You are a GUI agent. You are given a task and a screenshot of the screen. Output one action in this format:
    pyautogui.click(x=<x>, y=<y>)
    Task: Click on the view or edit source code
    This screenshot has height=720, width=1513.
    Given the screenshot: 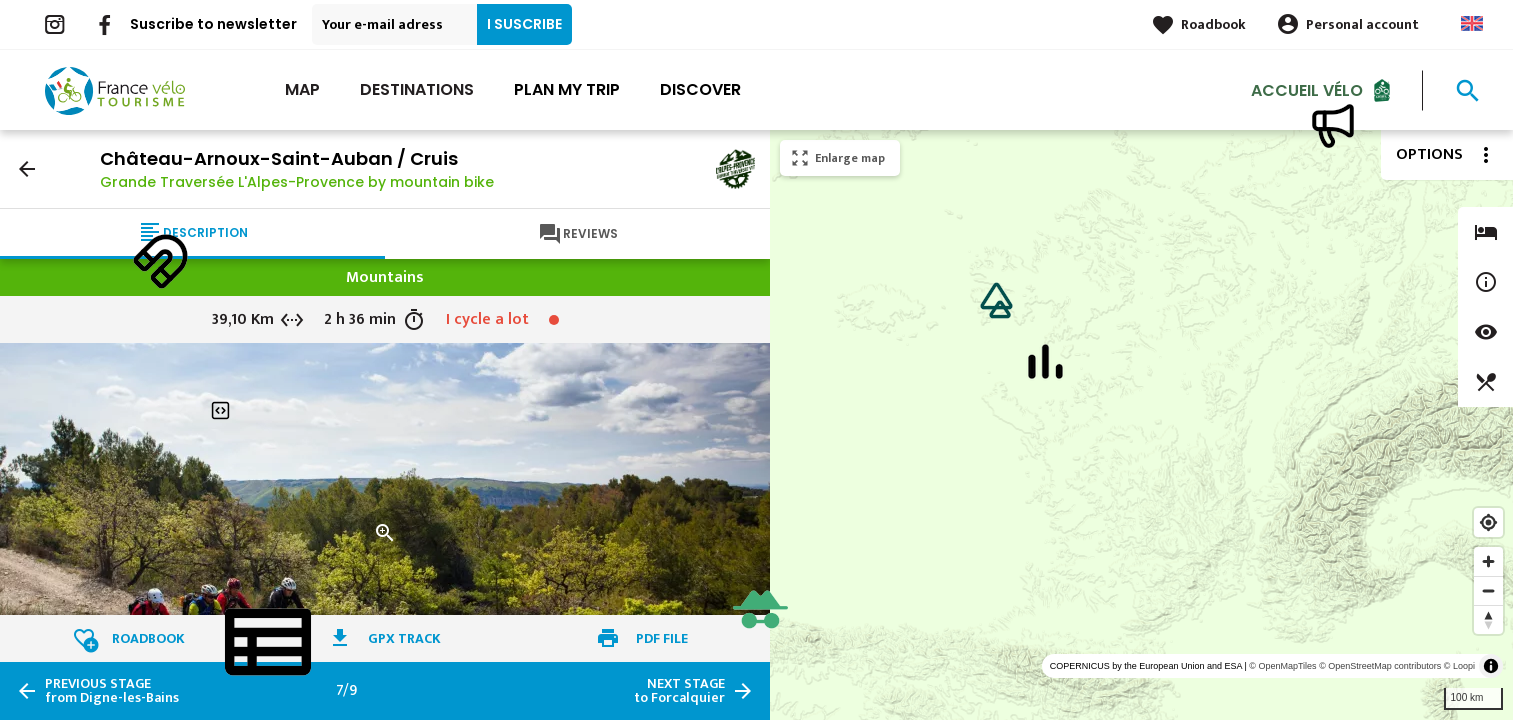 What is the action you would take?
    pyautogui.click(x=220, y=410)
    